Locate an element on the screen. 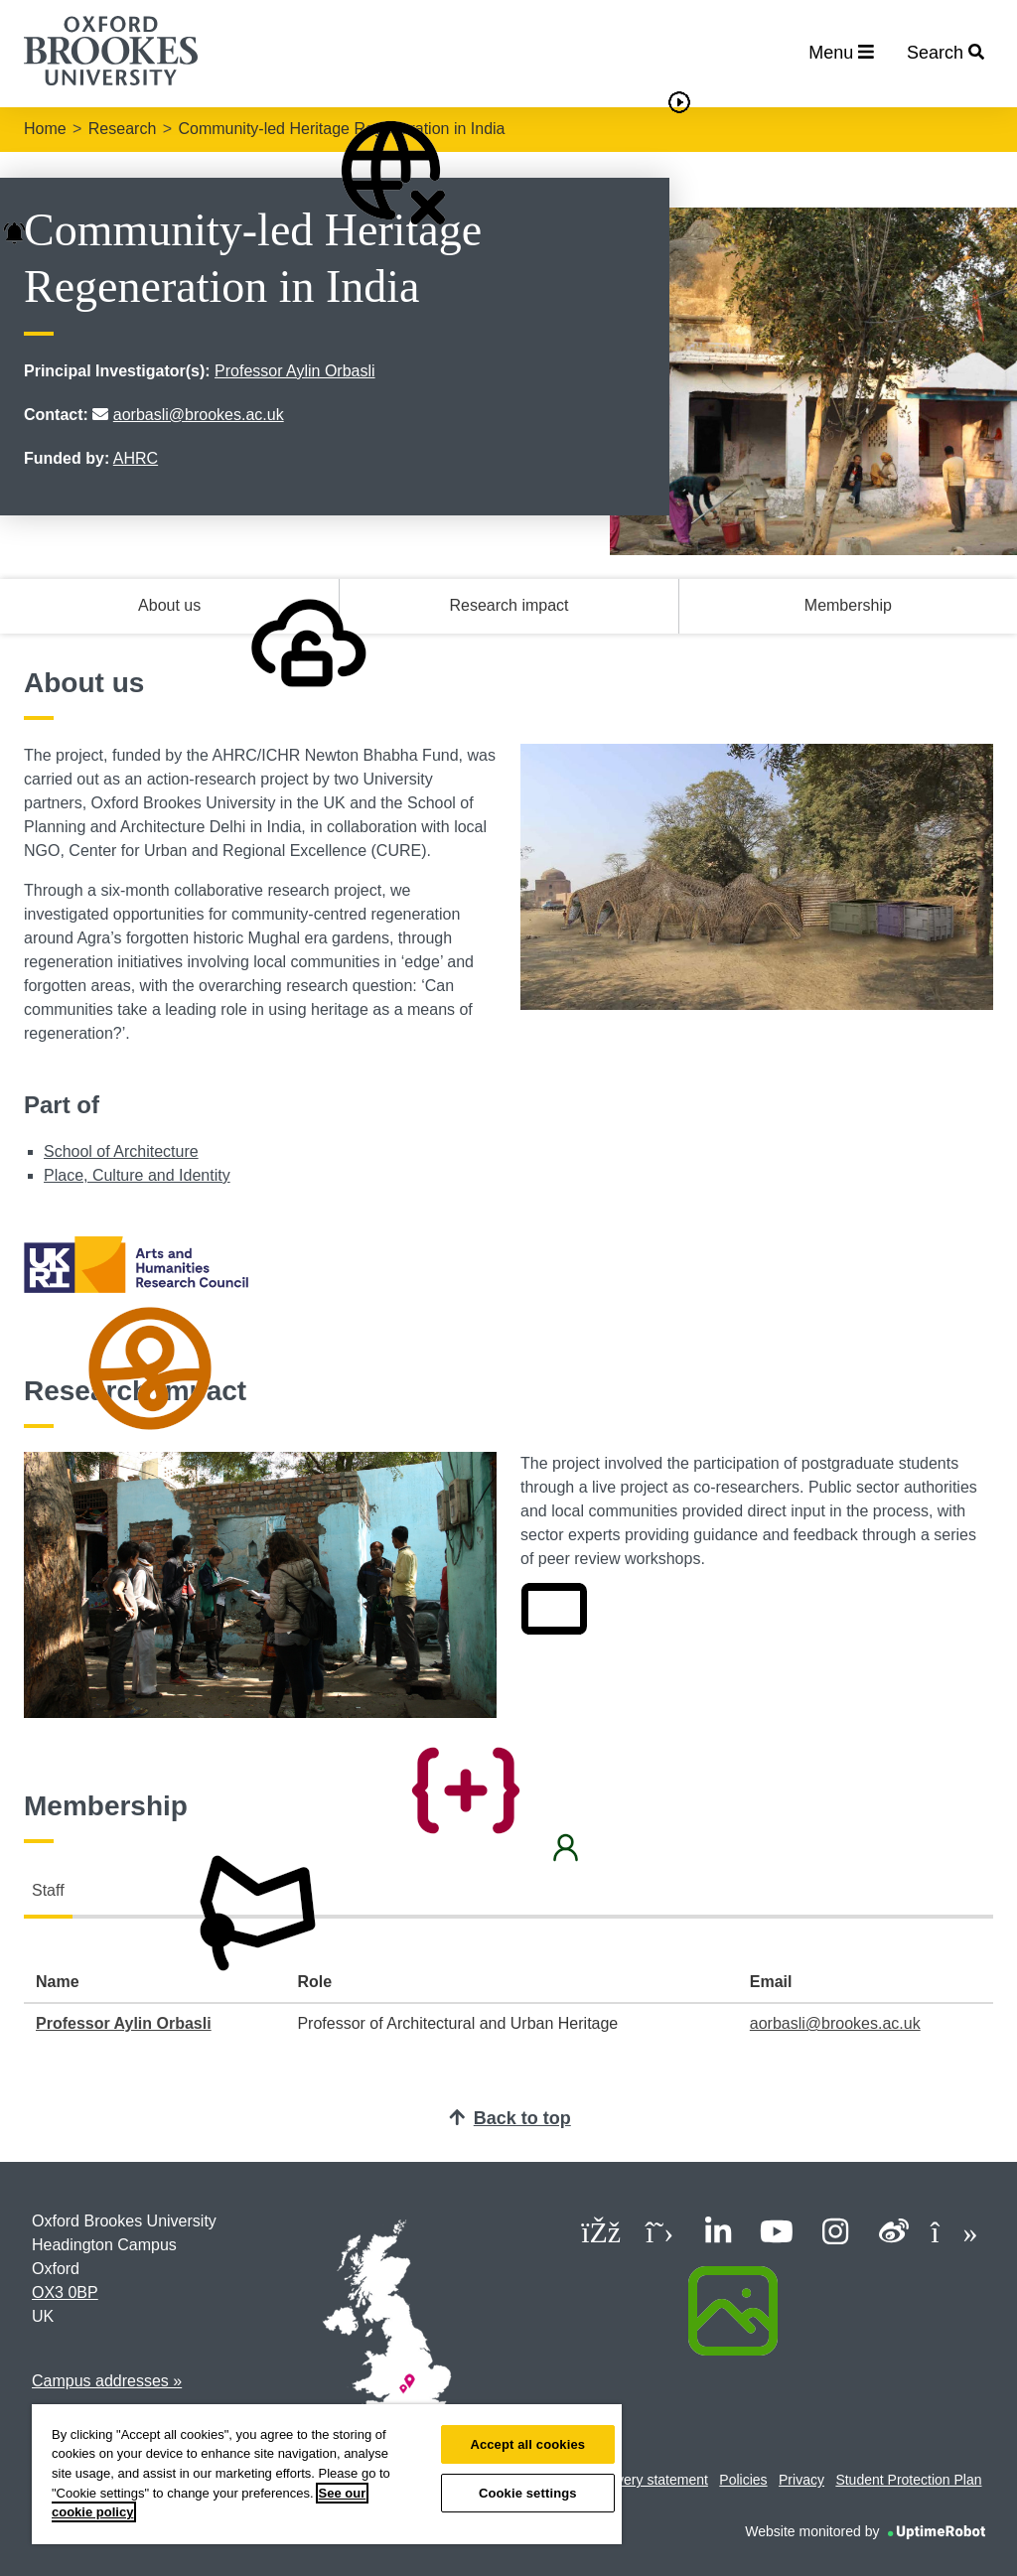  visit couchsurfing website or app is located at coordinates (150, 1368).